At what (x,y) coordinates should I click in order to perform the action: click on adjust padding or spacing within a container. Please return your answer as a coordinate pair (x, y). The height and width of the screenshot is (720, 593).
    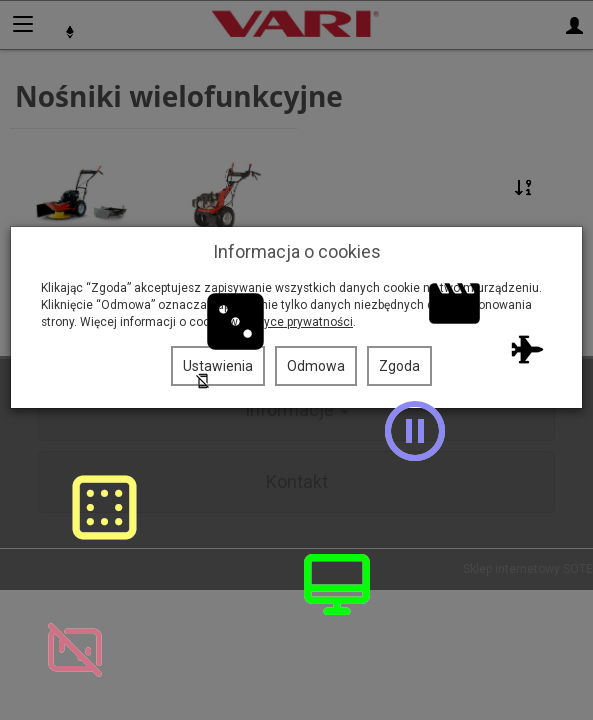
    Looking at the image, I should click on (104, 507).